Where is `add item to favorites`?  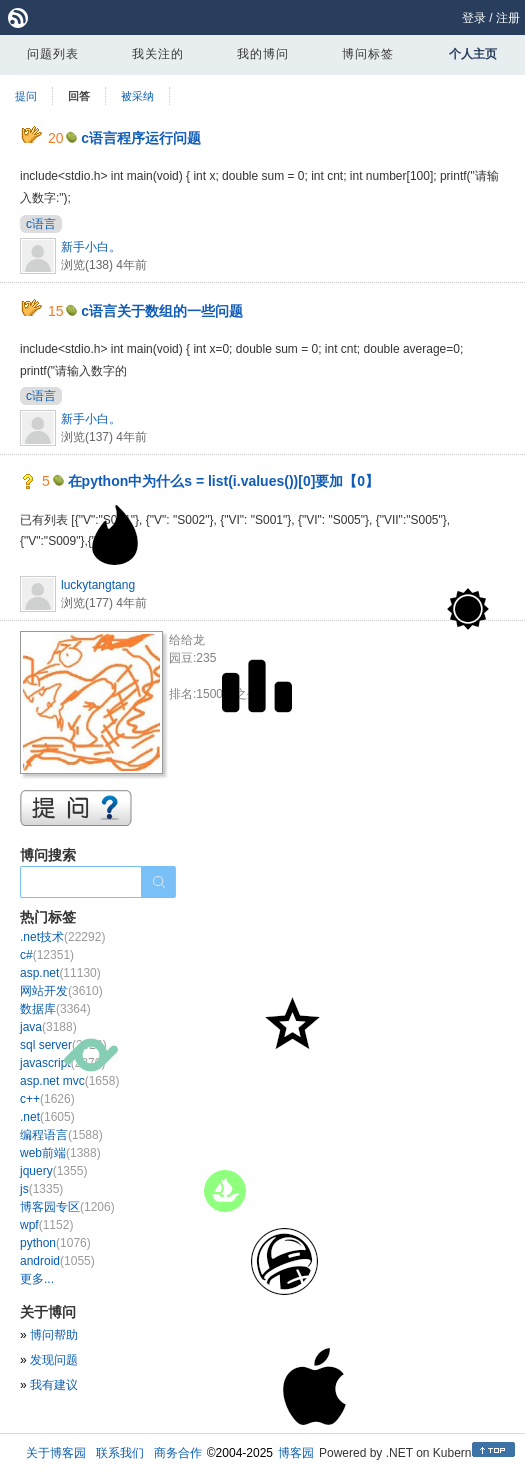
add item to favorites is located at coordinates (292, 1024).